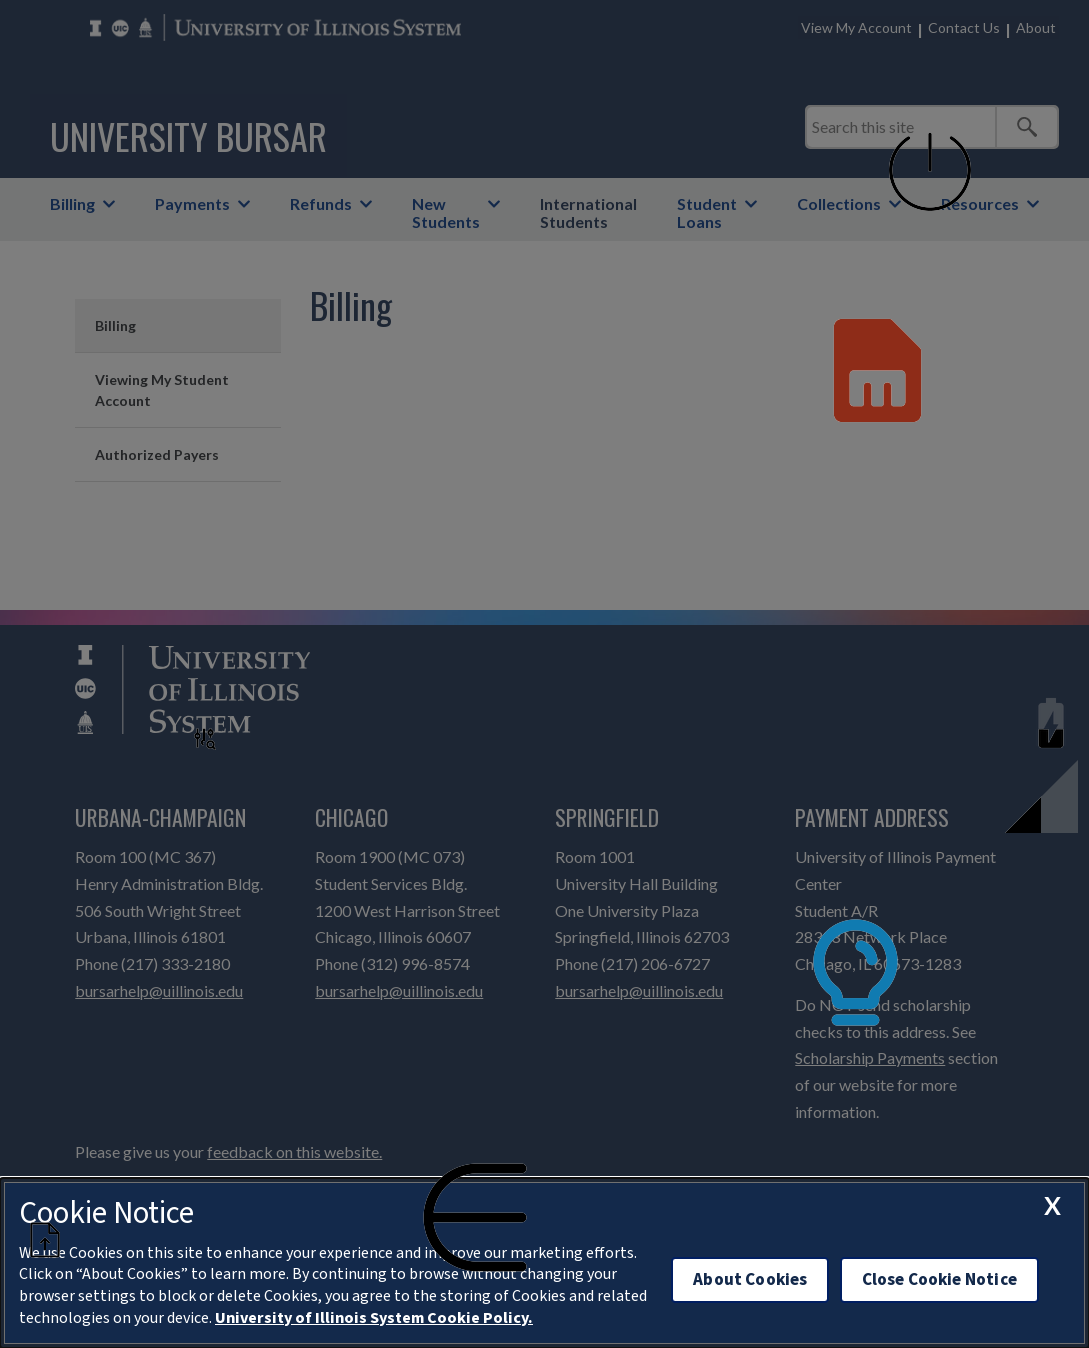 Image resolution: width=1089 pixels, height=1348 pixels. Describe the element at coordinates (45, 1240) in the screenshot. I see `upload a file` at that location.